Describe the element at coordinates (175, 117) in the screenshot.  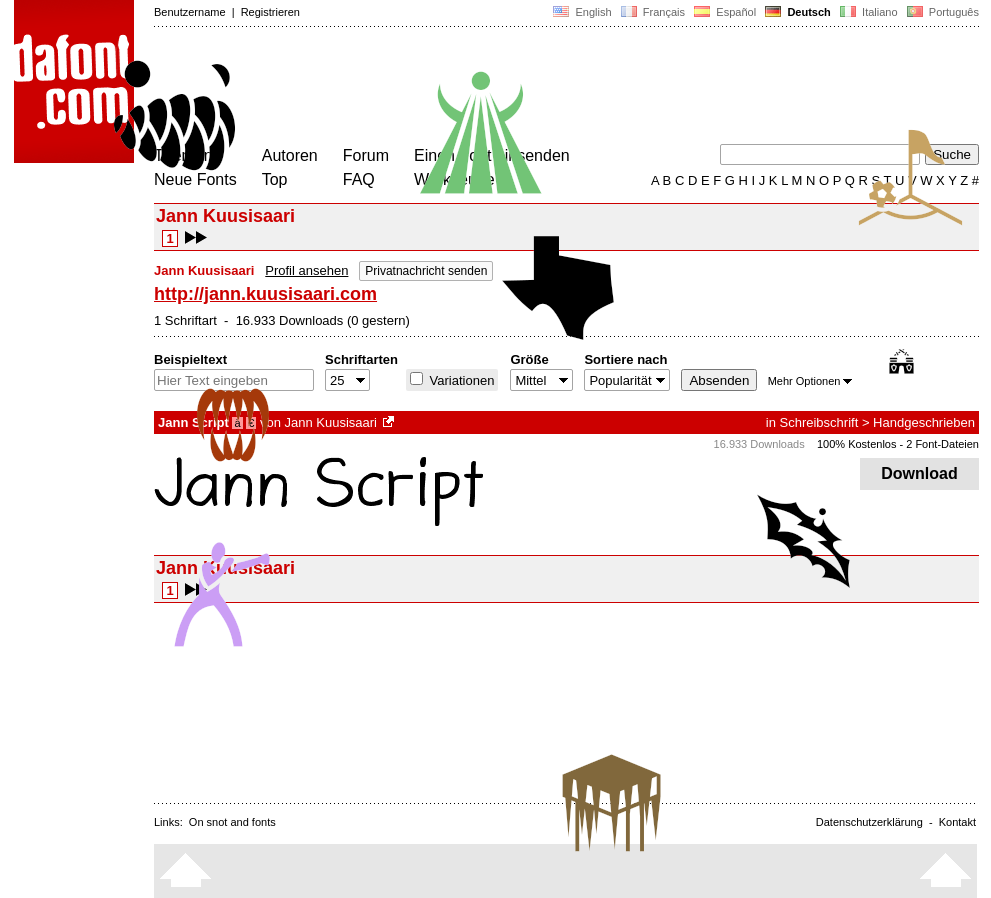
I see `indicates a hungry or gluttonous character status` at that location.